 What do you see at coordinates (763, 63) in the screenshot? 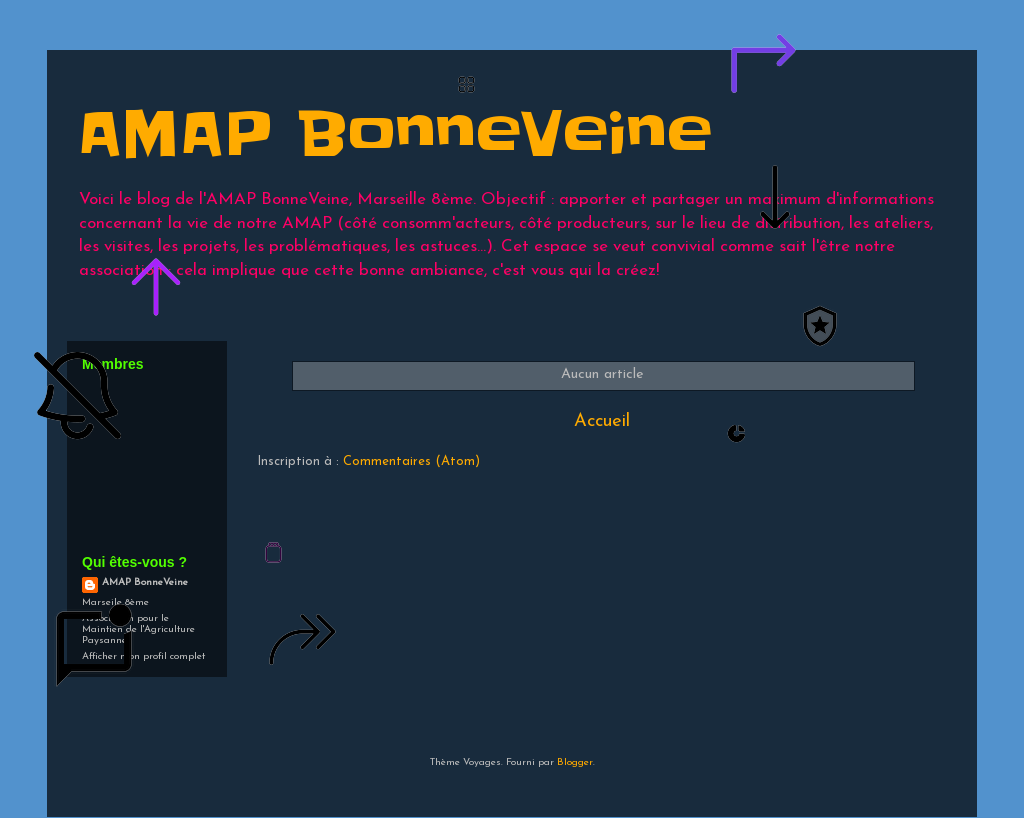
I see `redirect or forward content` at bounding box center [763, 63].